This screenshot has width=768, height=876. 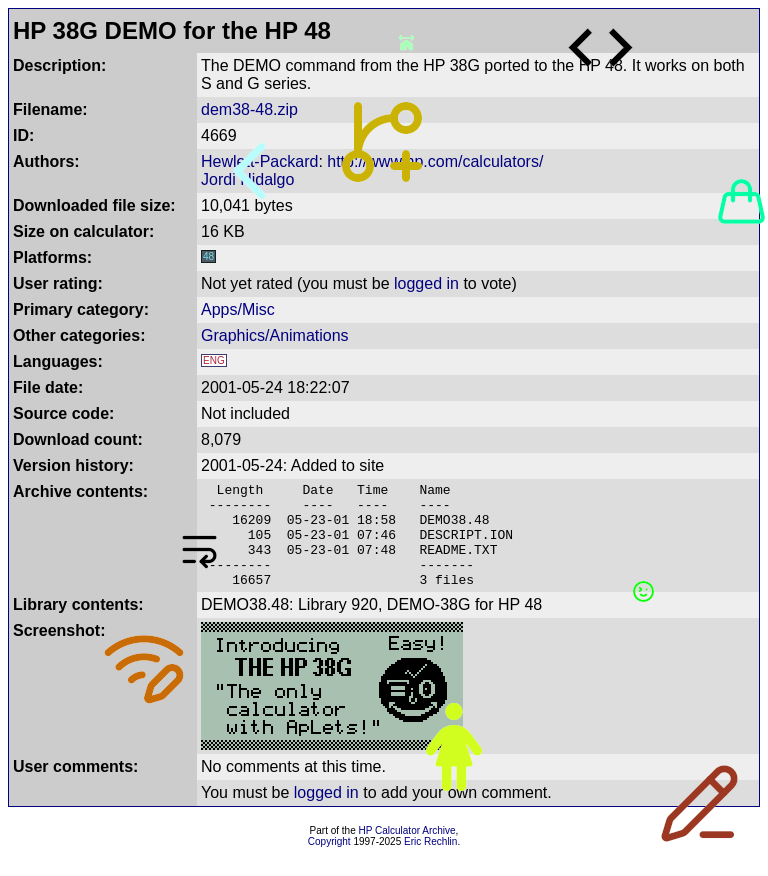 What do you see at coordinates (199, 549) in the screenshot?
I see `toggle text wrapping in a document or code editor` at bounding box center [199, 549].